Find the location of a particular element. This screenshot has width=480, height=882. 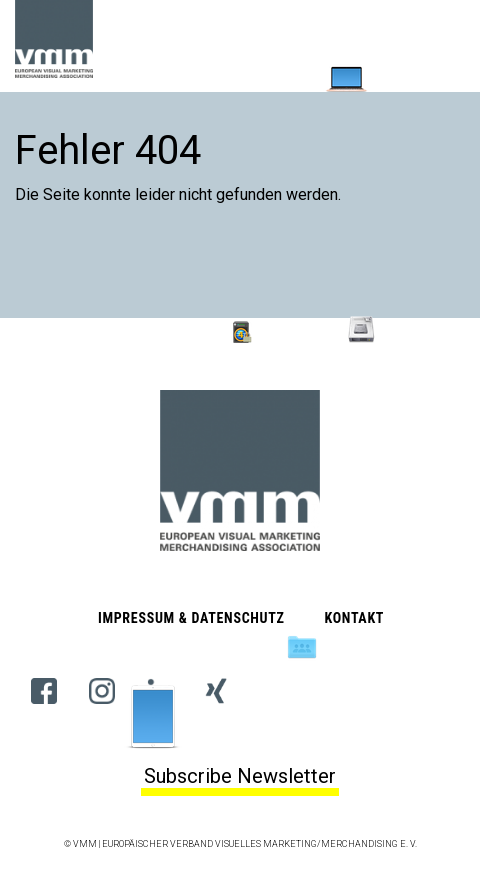

access shared group folder is located at coordinates (302, 647).